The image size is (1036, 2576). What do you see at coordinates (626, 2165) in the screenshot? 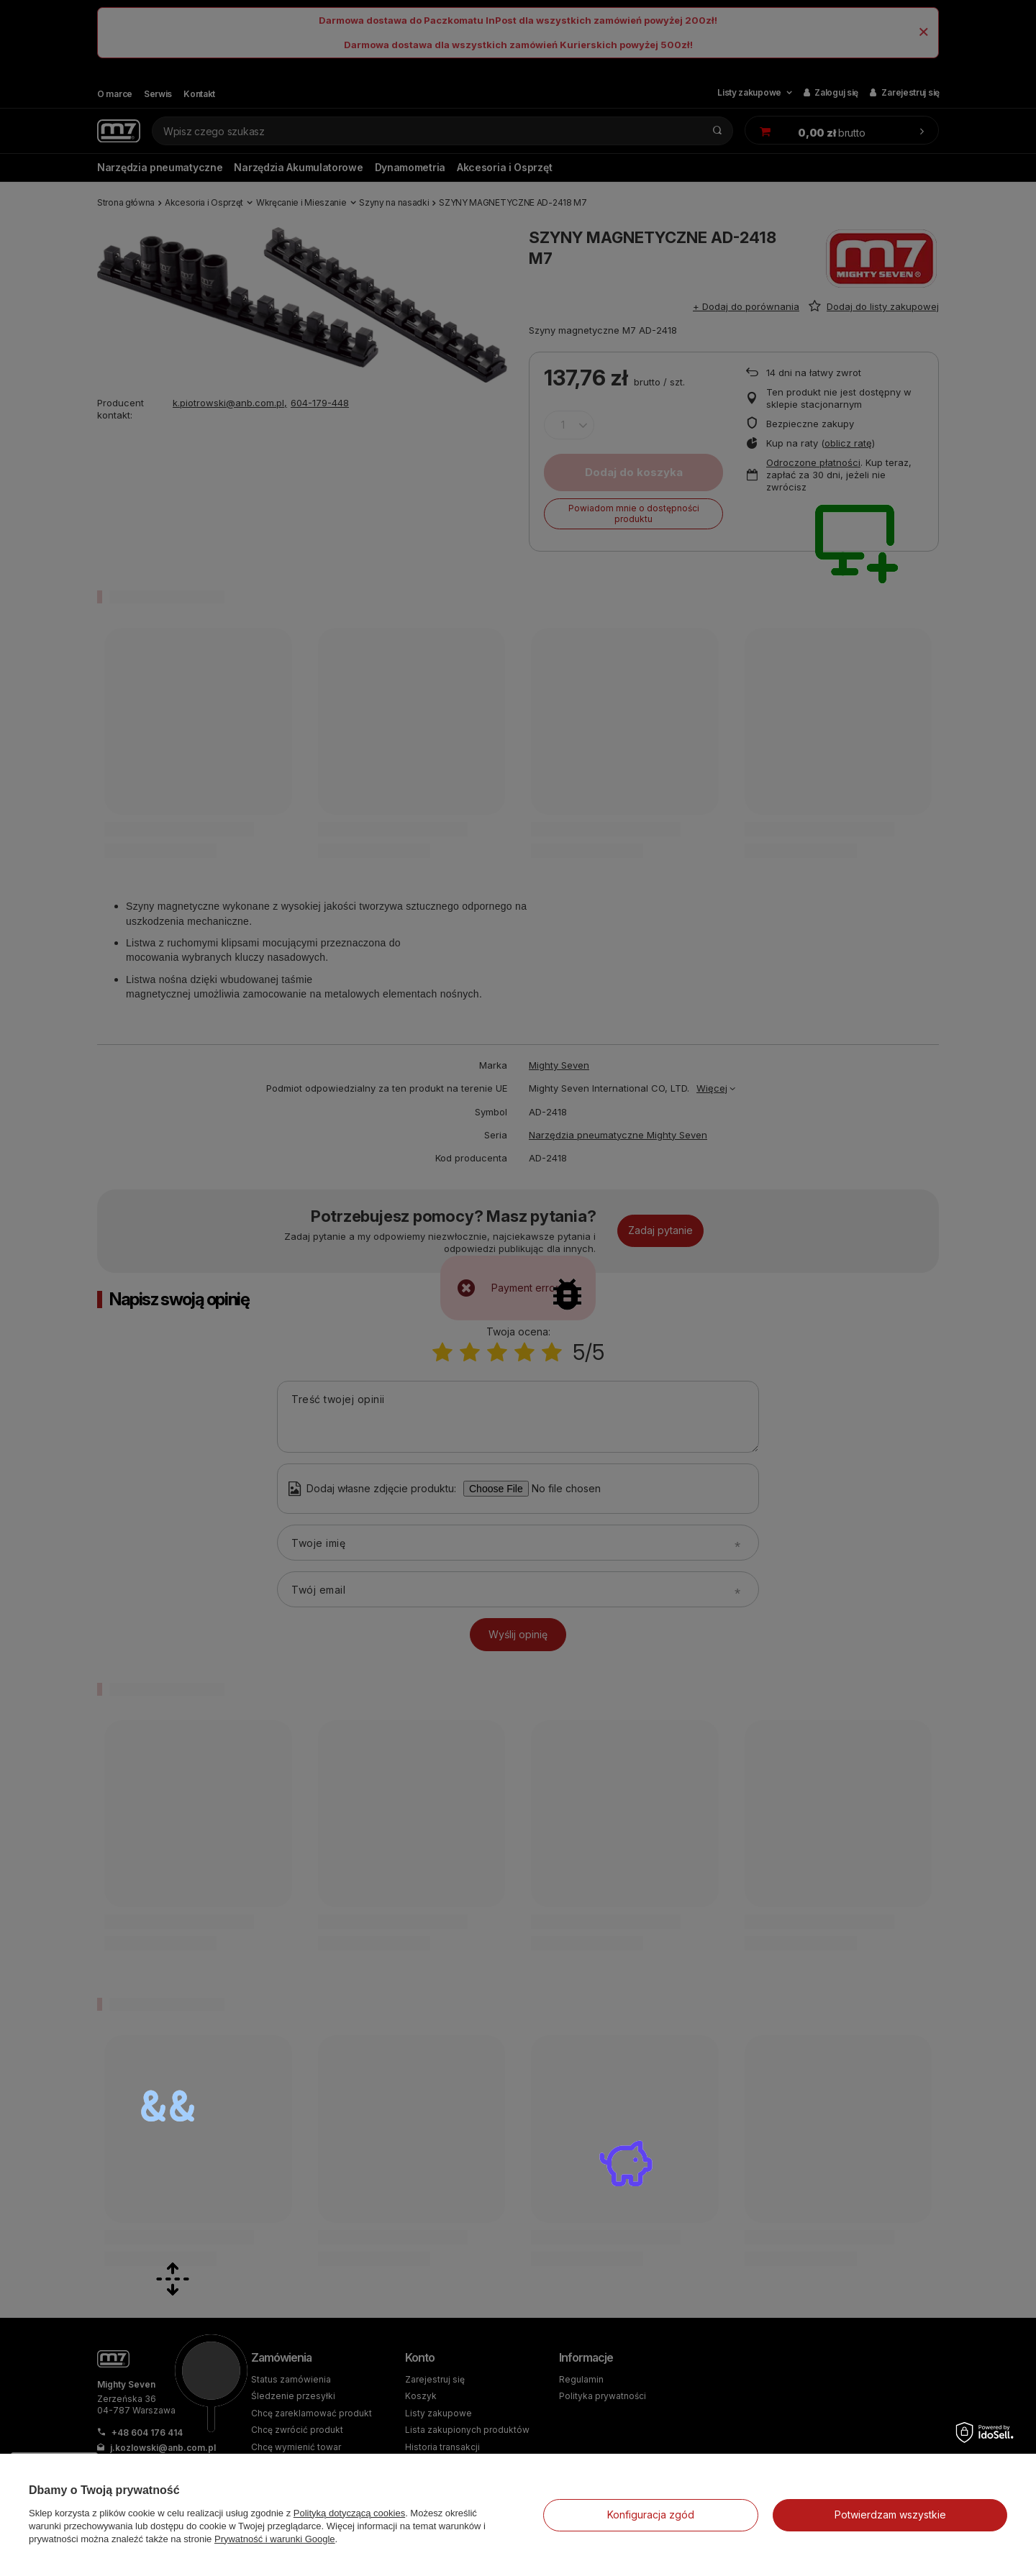
I see `access savings or budget features` at bounding box center [626, 2165].